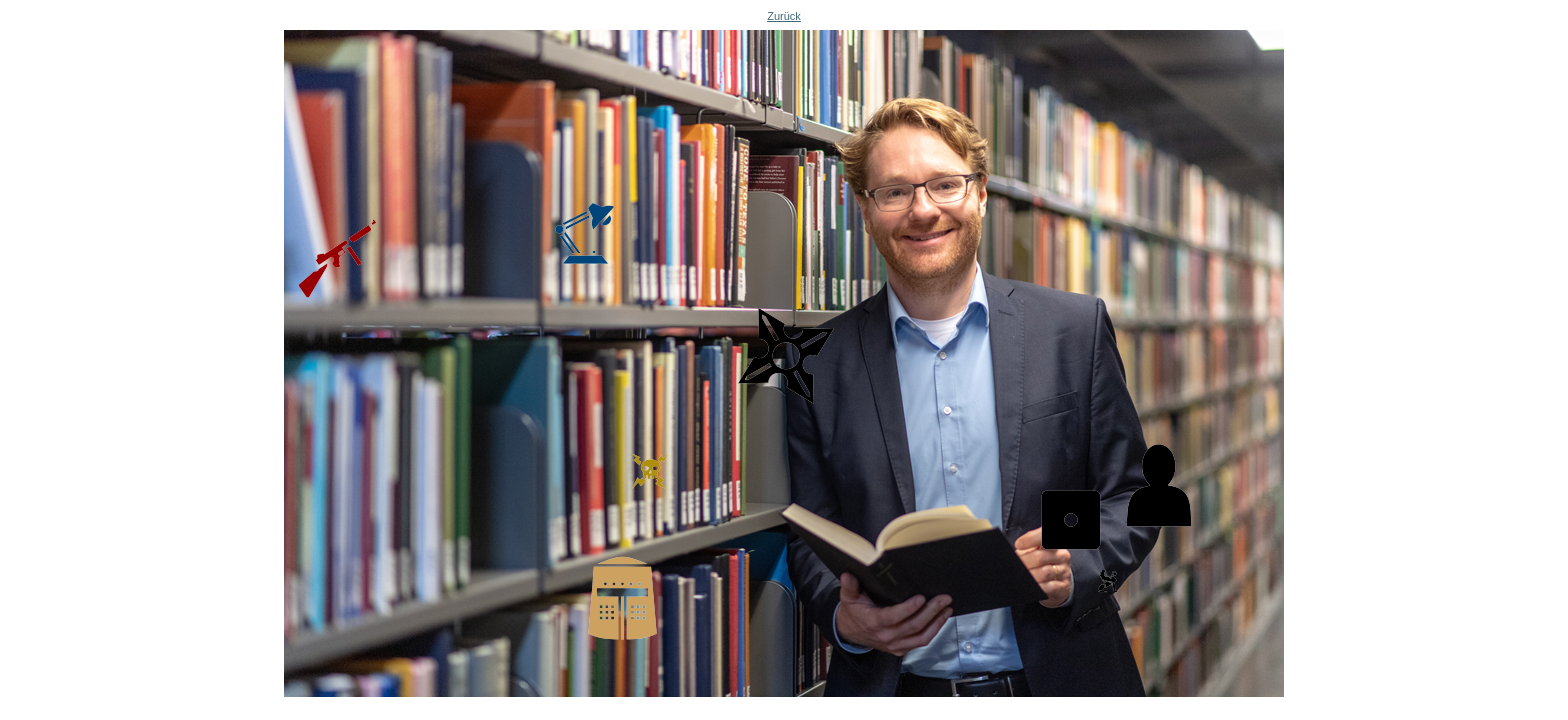  Describe the element at coordinates (622, 599) in the screenshot. I see `select knight or heavy armor class` at that location.